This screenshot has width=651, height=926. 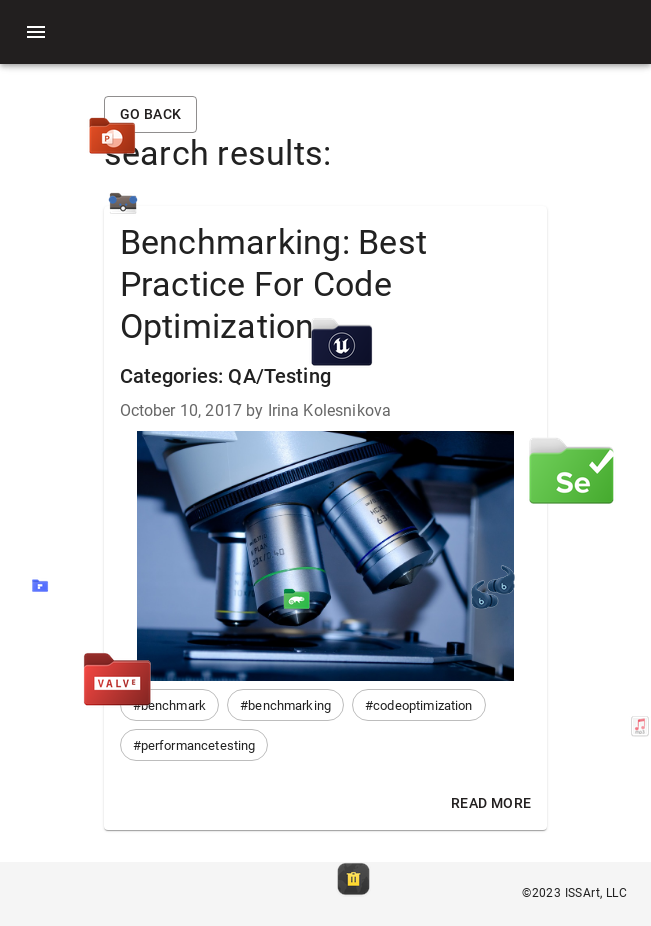 What do you see at coordinates (296, 599) in the screenshot?
I see `open the openSUSE linux files folder` at bounding box center [296, 599].